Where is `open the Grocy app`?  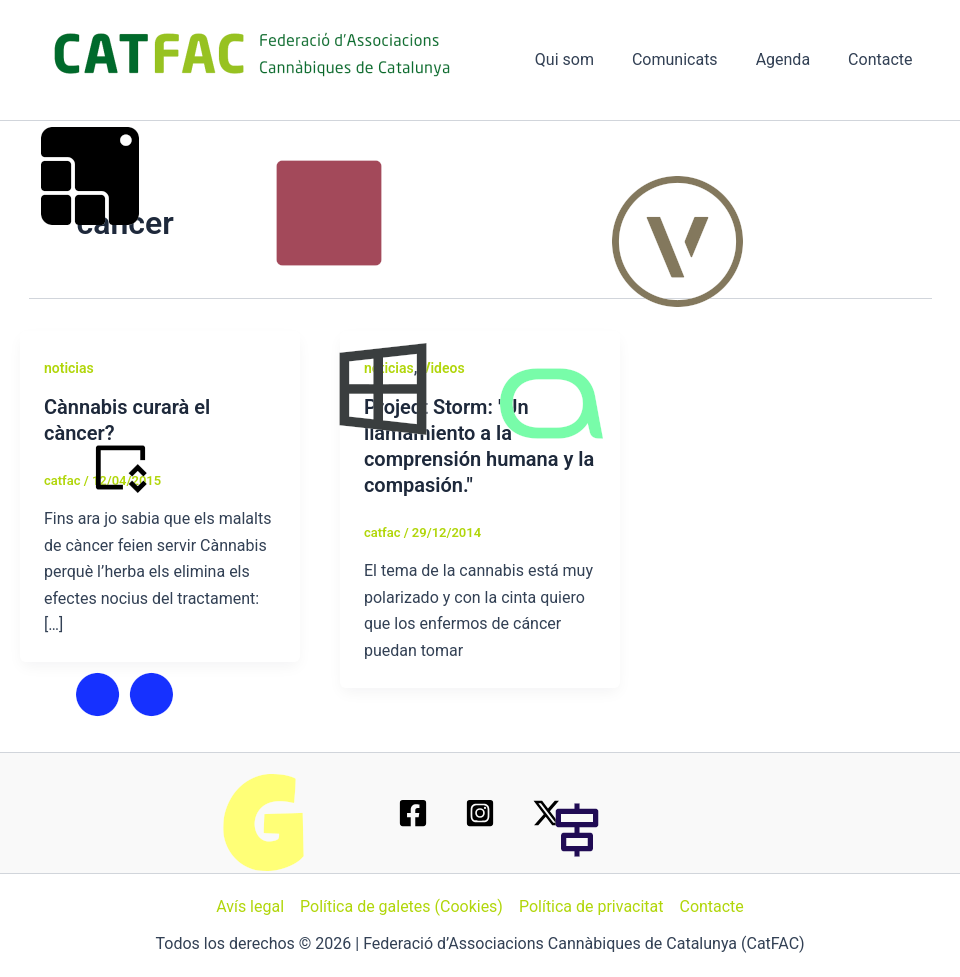 open the Grocy app is located at coordinates (263, 822).